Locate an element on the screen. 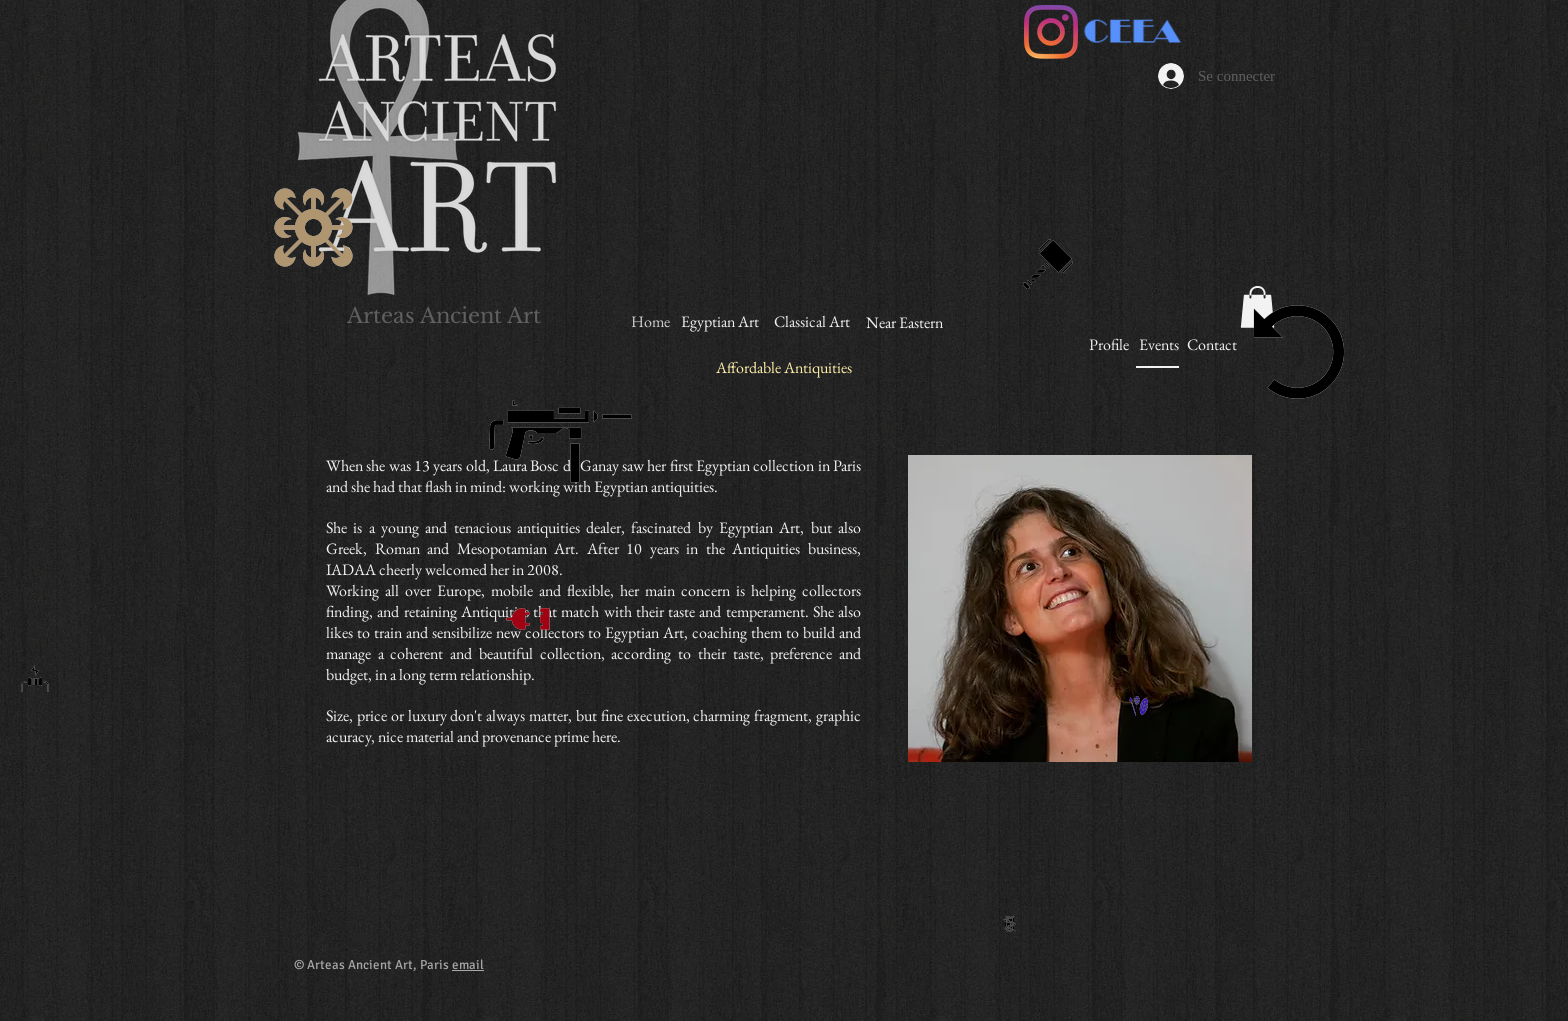 Image resolution: width=1568 pixels, height=1021 pixels. select the grease gun weapon is located at coordinates (560, 441).